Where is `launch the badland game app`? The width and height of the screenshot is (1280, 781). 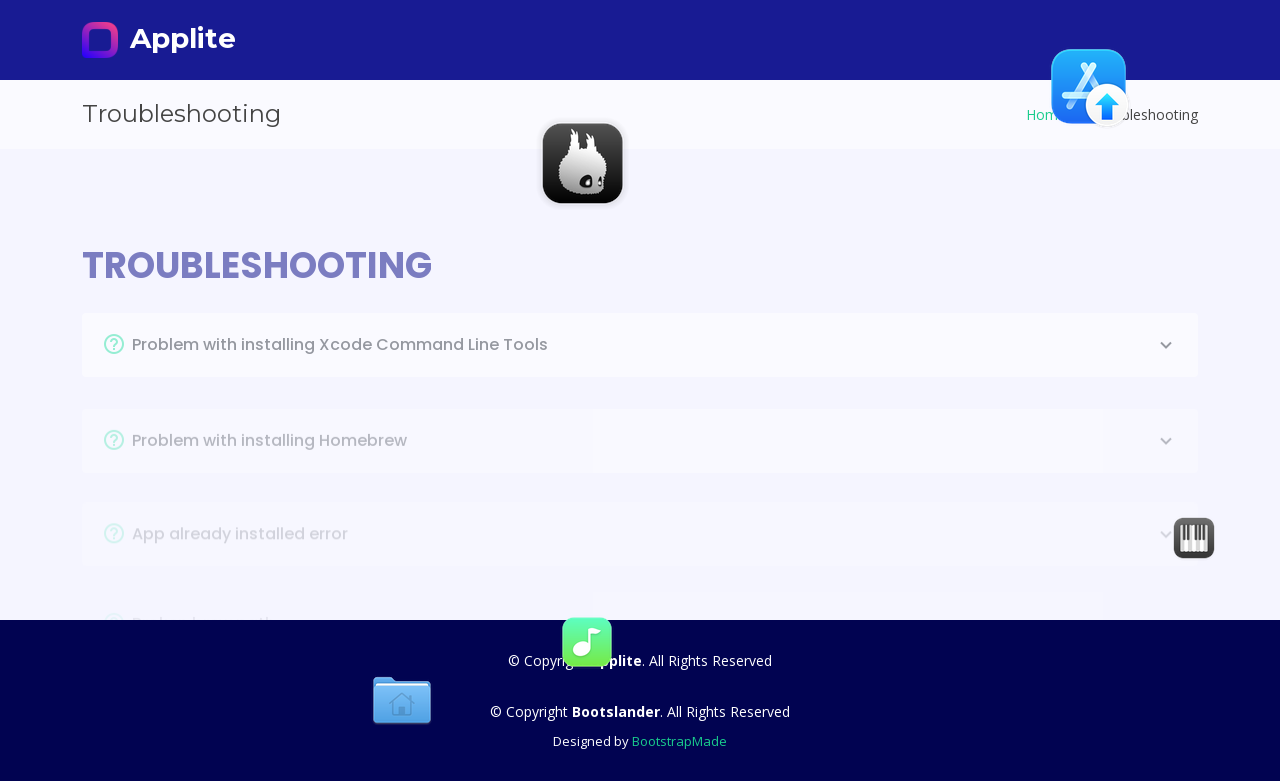 launch the badland game app is located at coordinates (582, 163).